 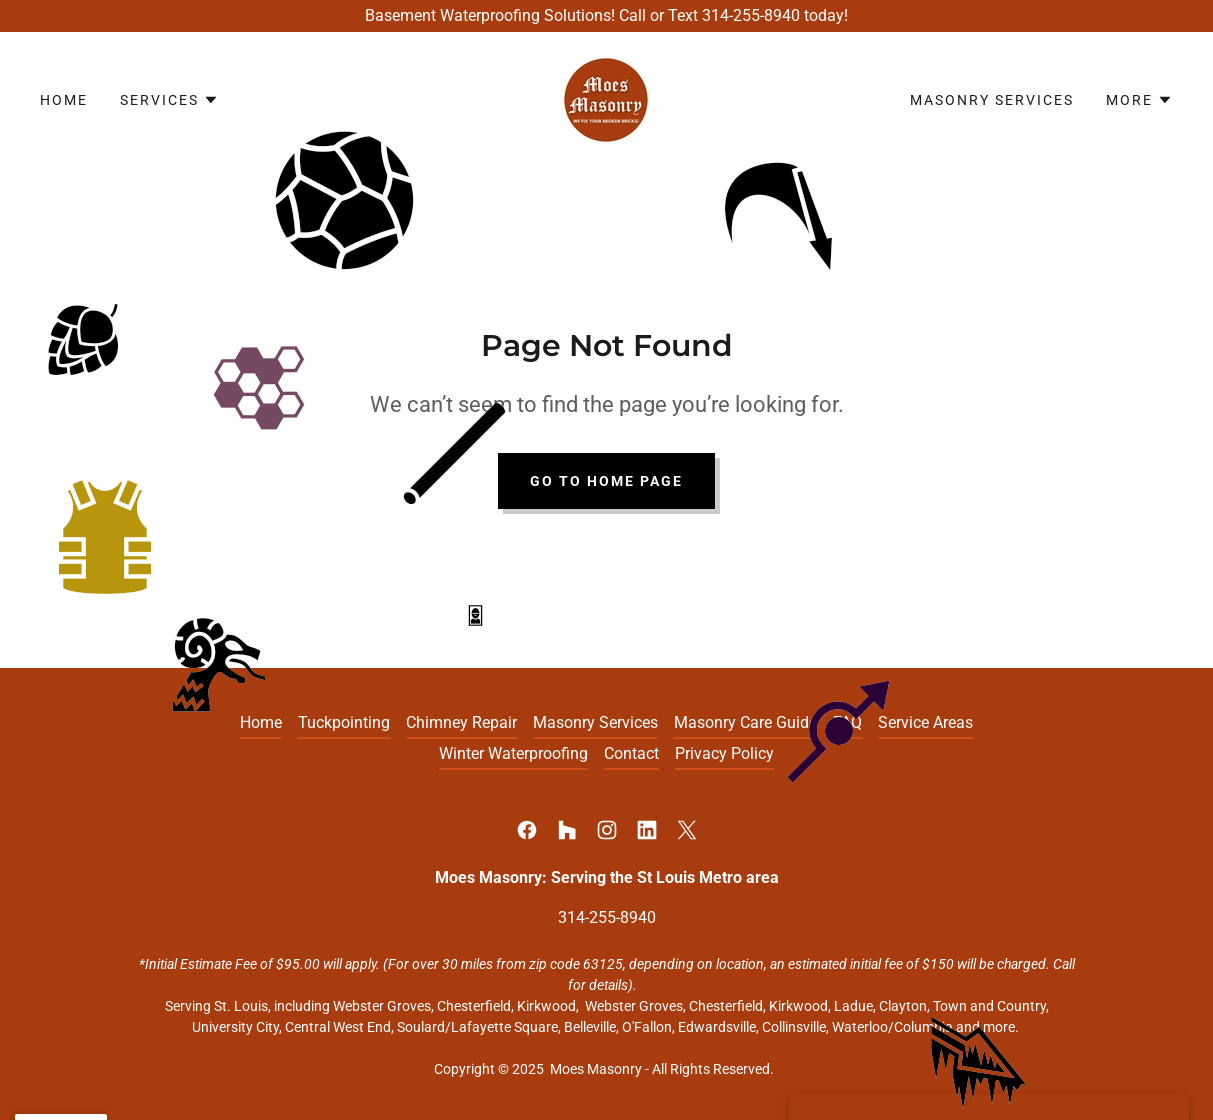 What do you see at coordinates (83, 339) in the screenshot?
I see `indicates beer or brewing-related content` at bounding box center [83, 339].